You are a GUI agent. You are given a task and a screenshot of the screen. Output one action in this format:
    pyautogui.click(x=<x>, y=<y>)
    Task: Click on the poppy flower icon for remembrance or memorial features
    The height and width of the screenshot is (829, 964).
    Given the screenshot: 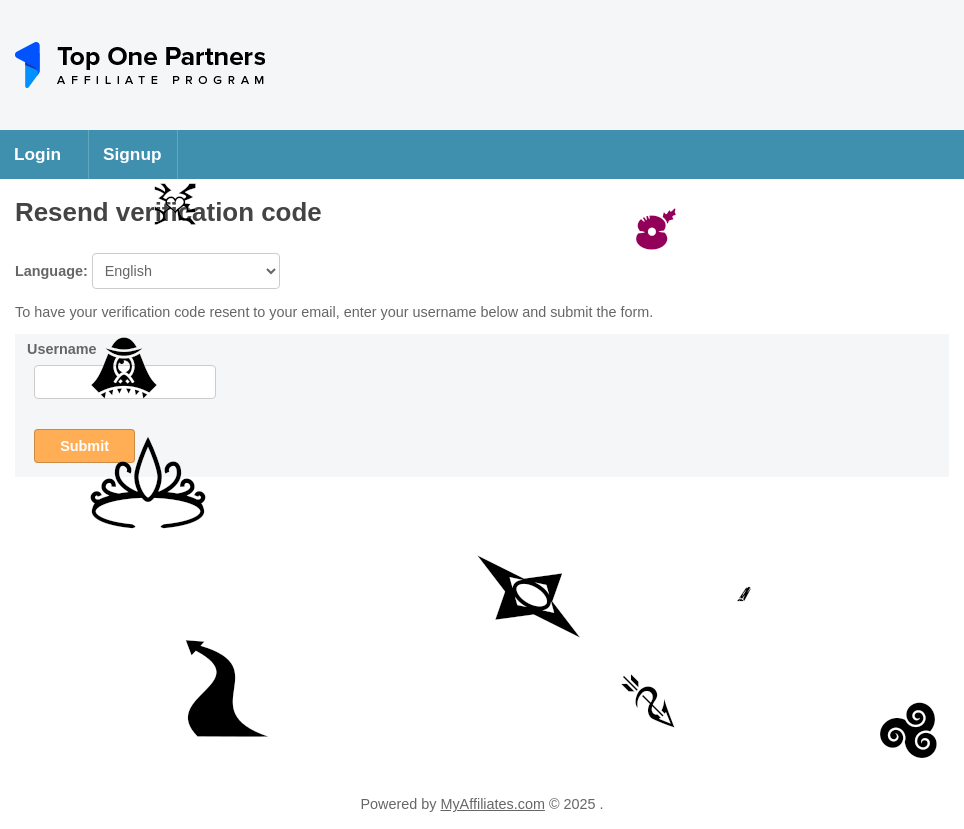 What is the action you would take?
    pyautogui.click(x=656, y=229)
    